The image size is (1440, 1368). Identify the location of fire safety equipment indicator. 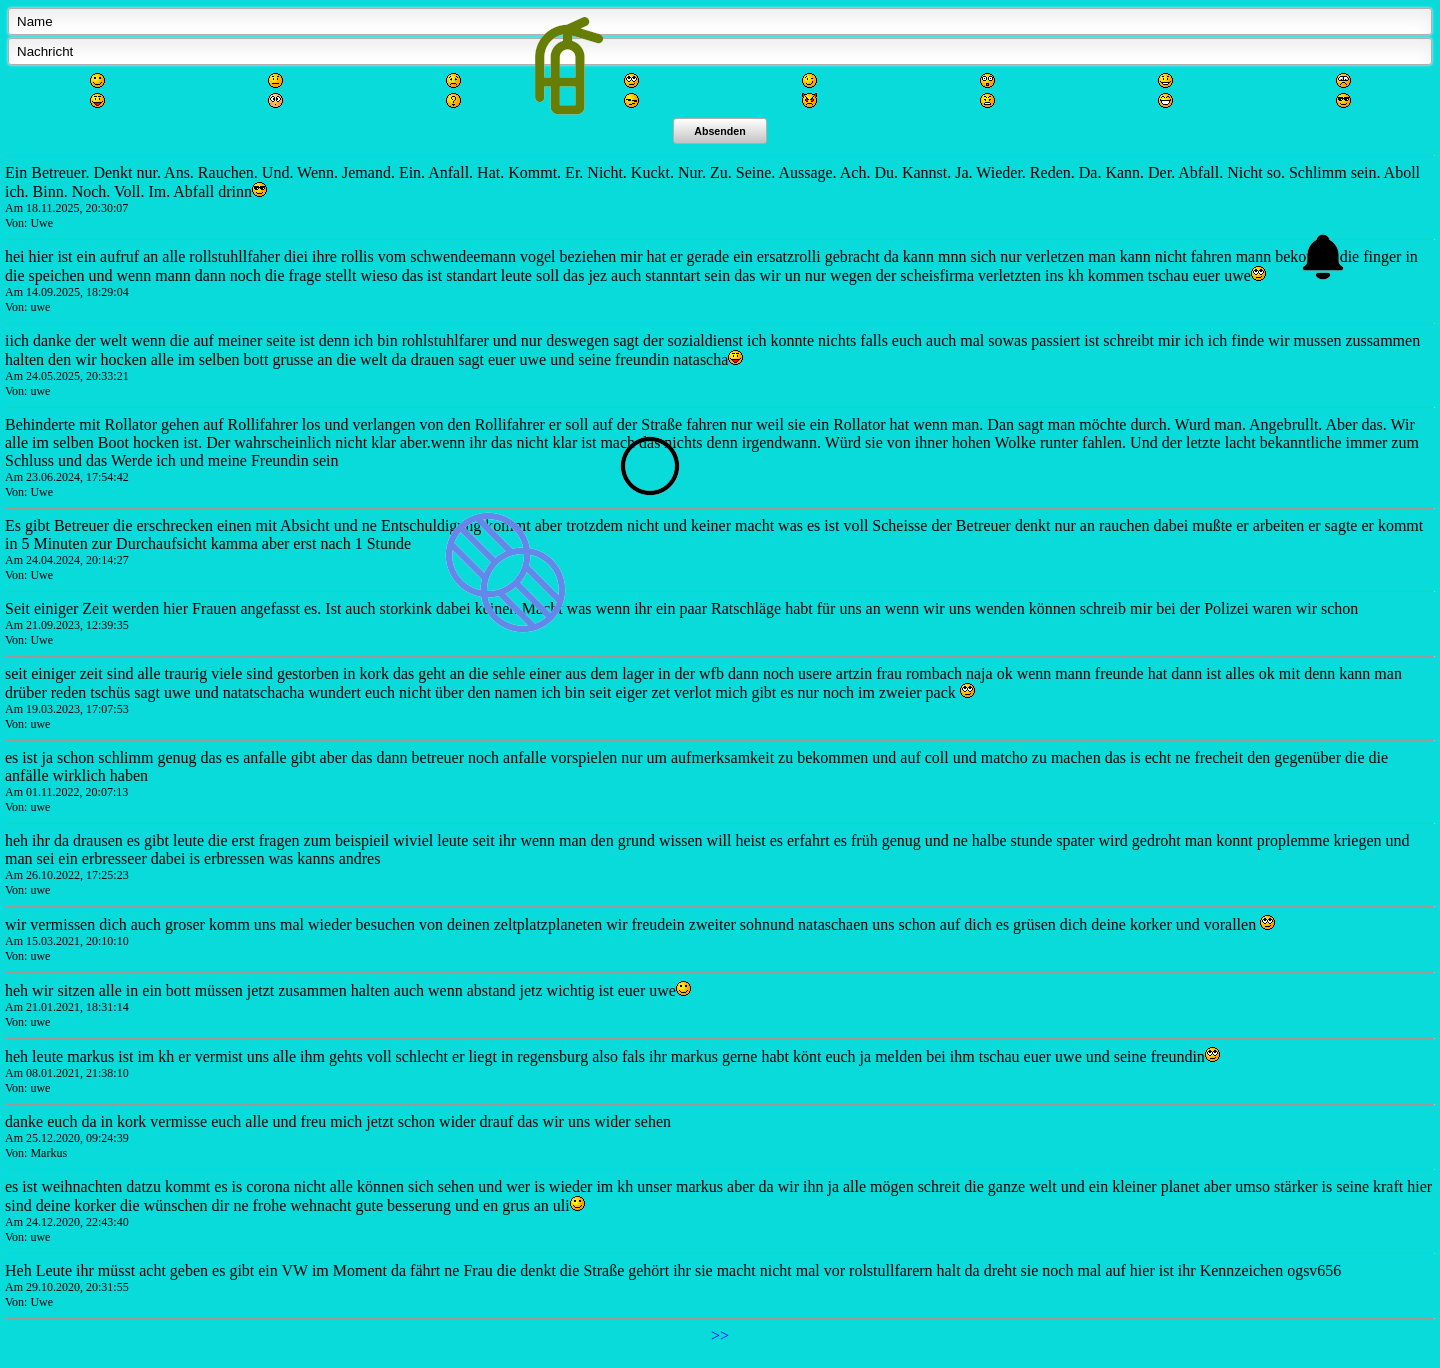
(564, 66).